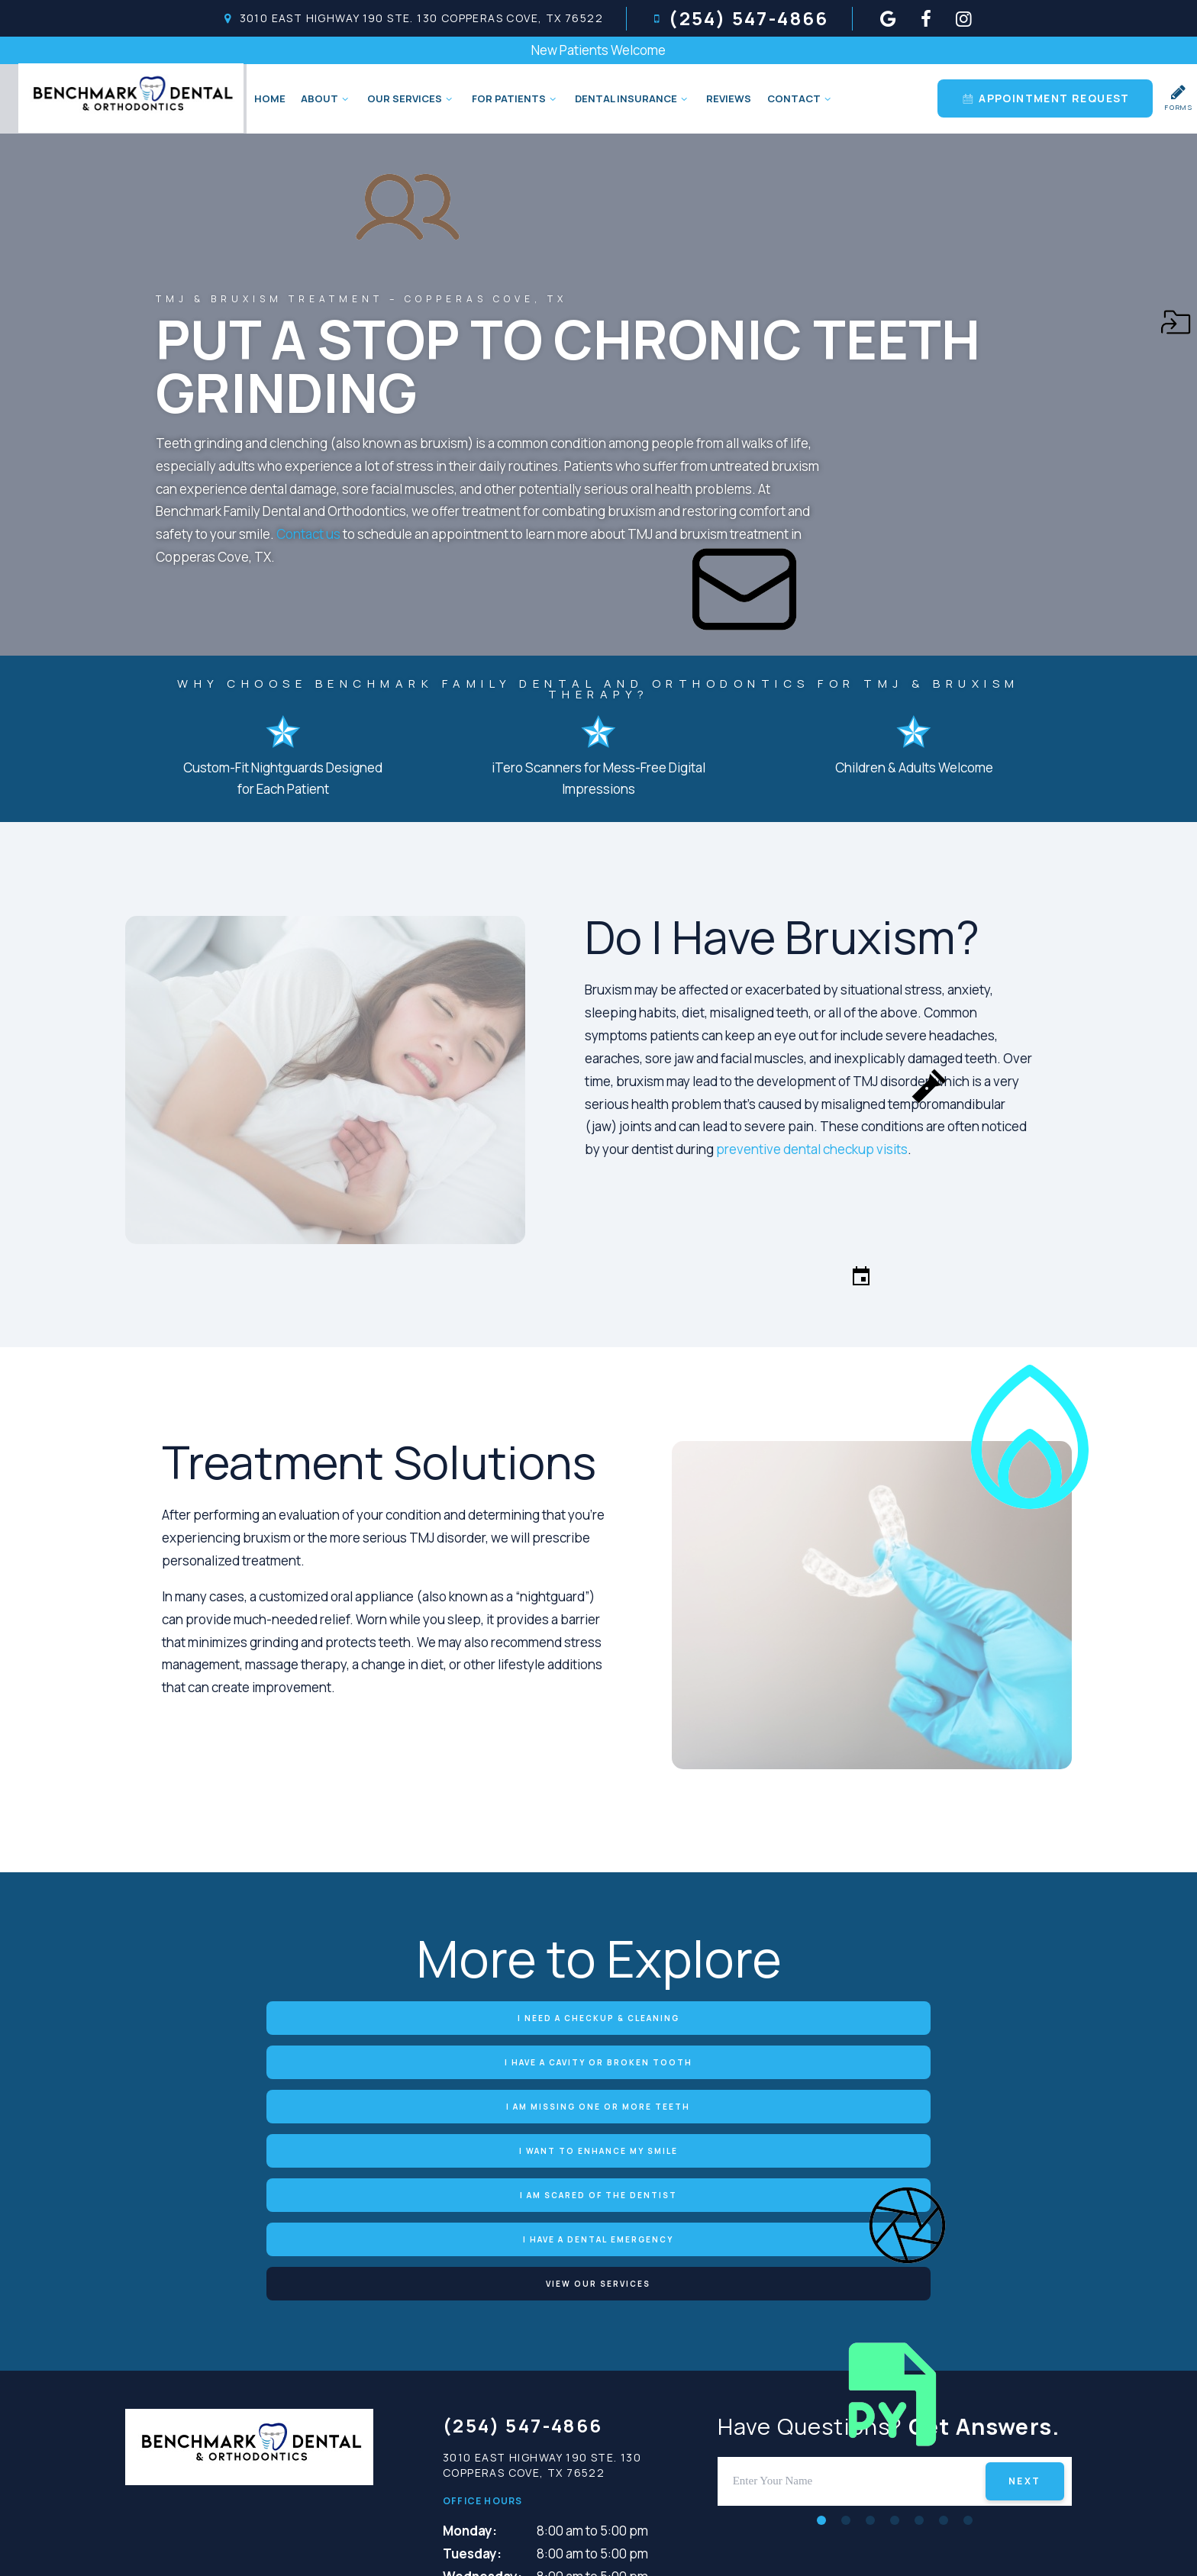 This screenshot has width=1197, height=2576. I want to click on toggle flashlight on/off, so click(929, 1086).